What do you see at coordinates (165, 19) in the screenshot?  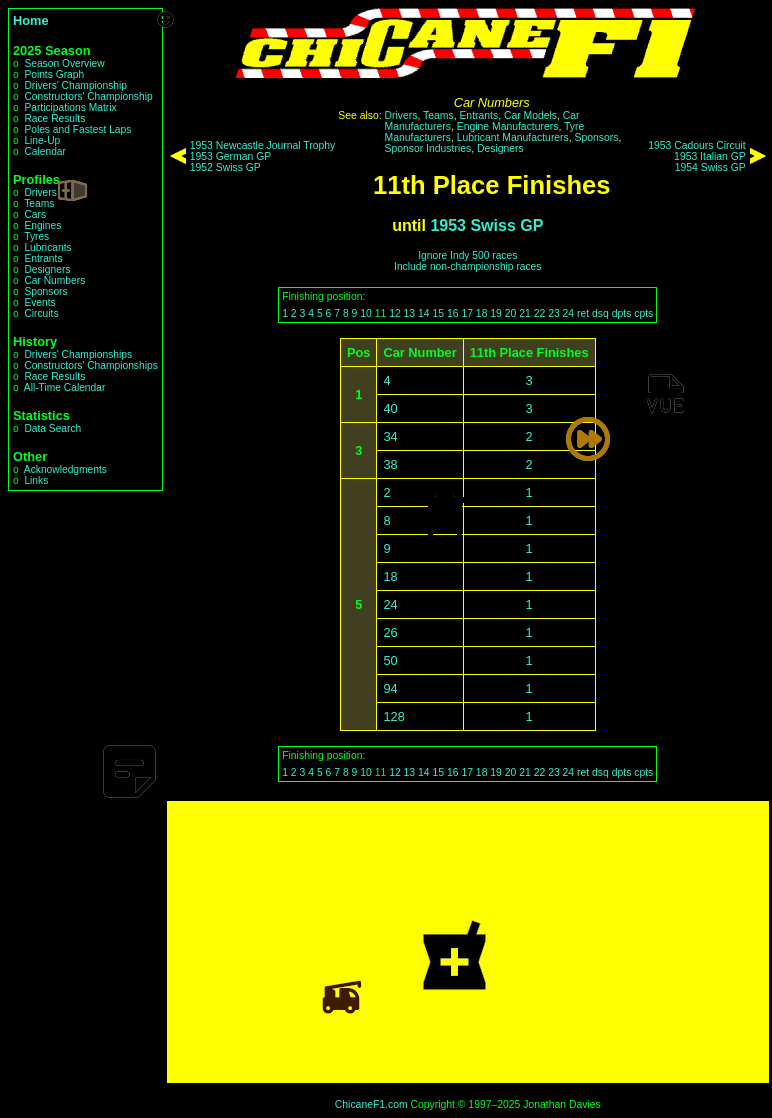 I see `open emoji picker` at bounding box center [165, 19].